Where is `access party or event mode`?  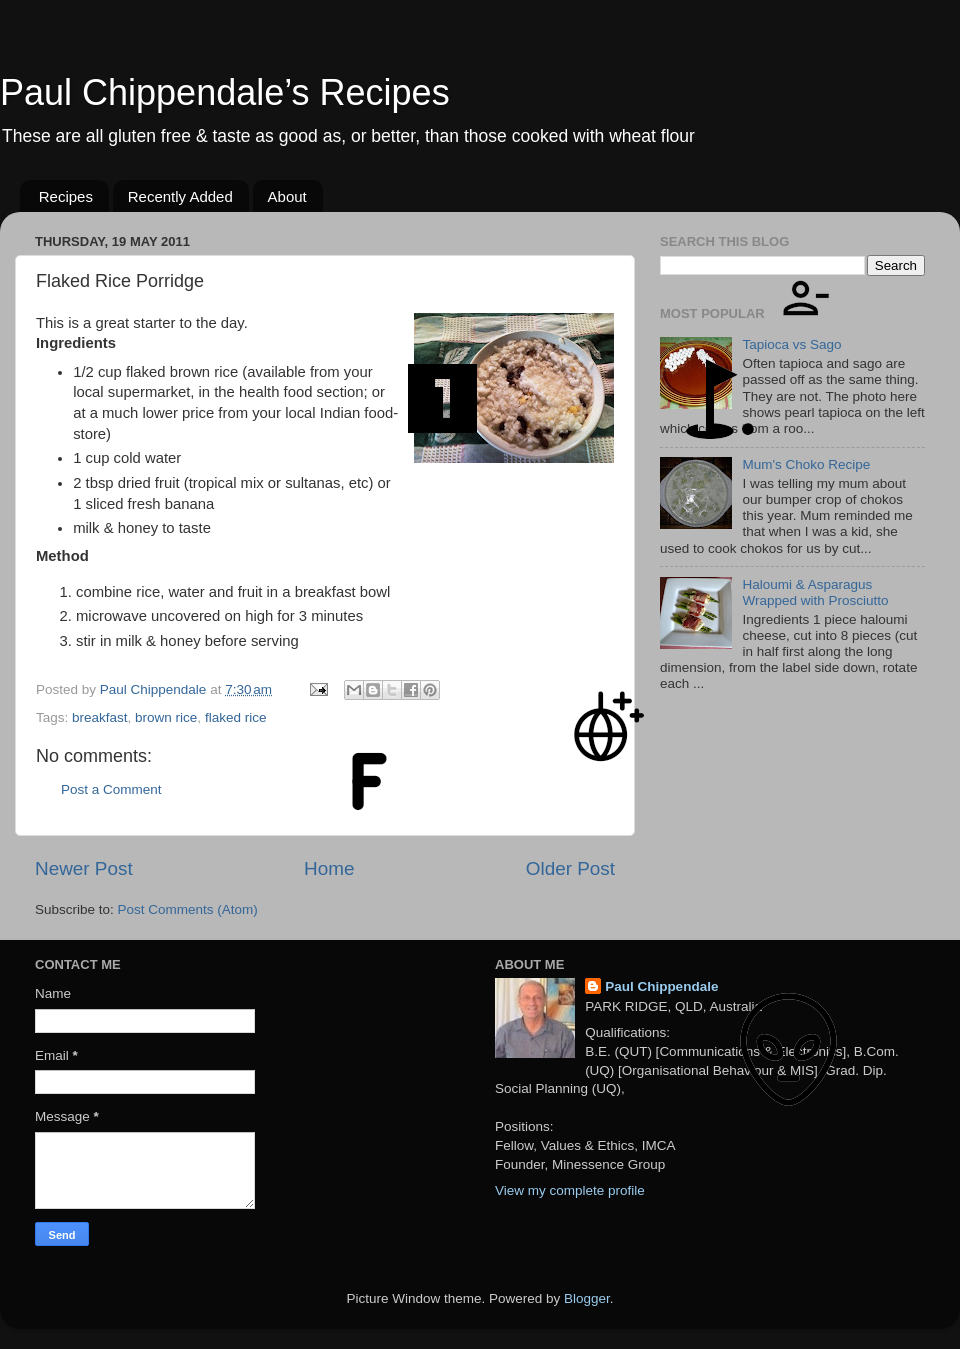 access party or event mode is located at coordinates (605, 727).